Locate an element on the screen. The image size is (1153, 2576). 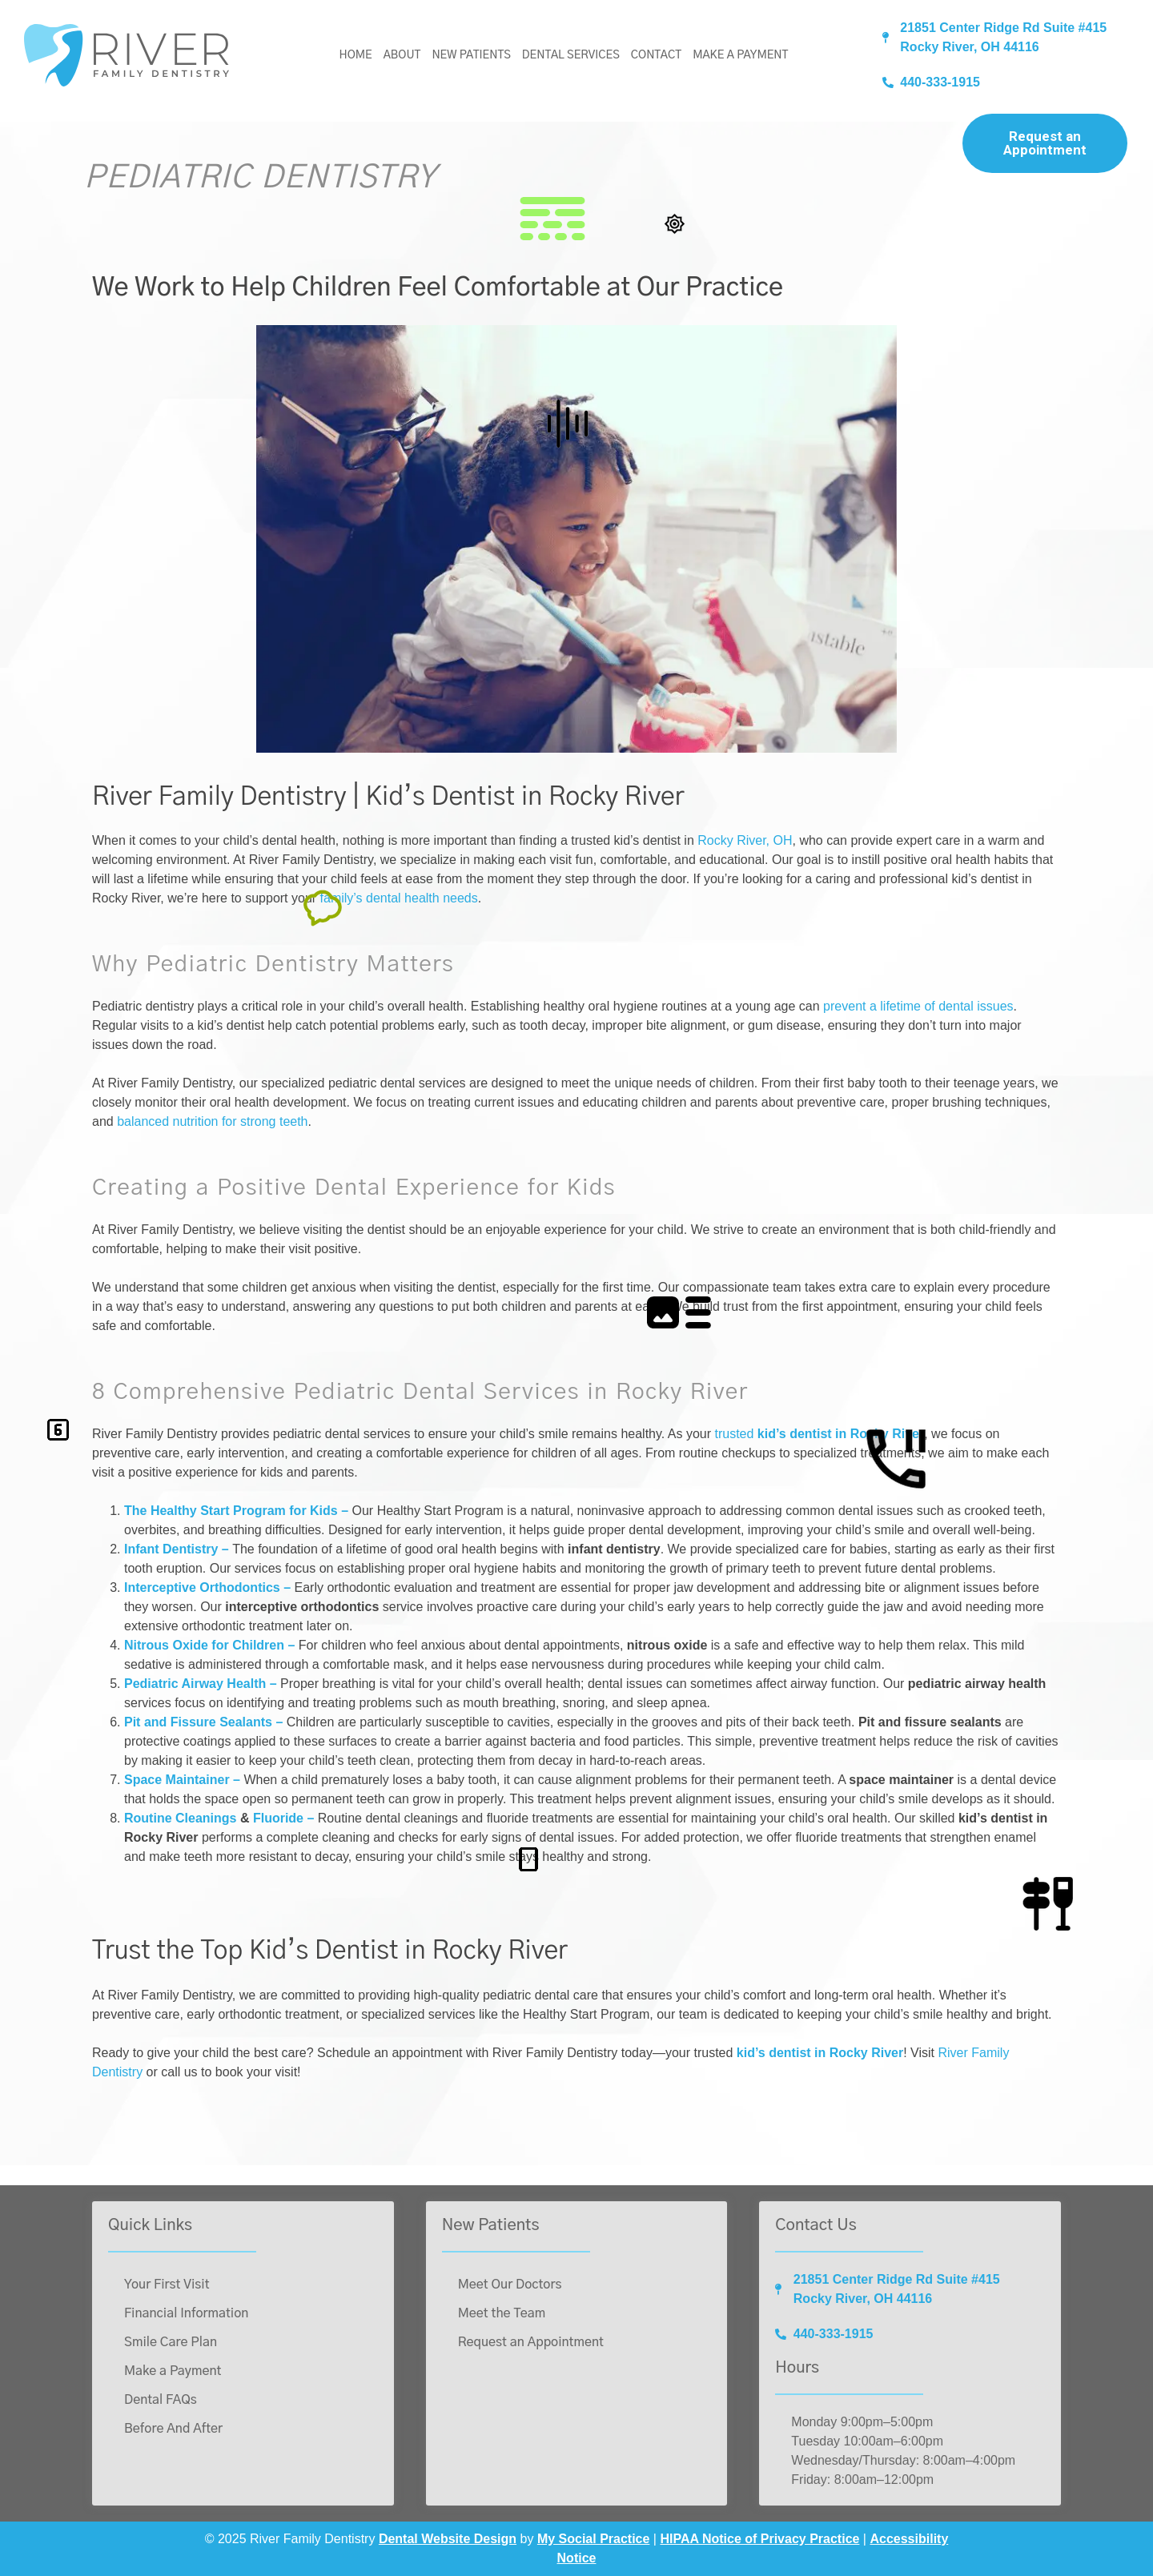
view media with text description is located at coordinates (679, 1312).